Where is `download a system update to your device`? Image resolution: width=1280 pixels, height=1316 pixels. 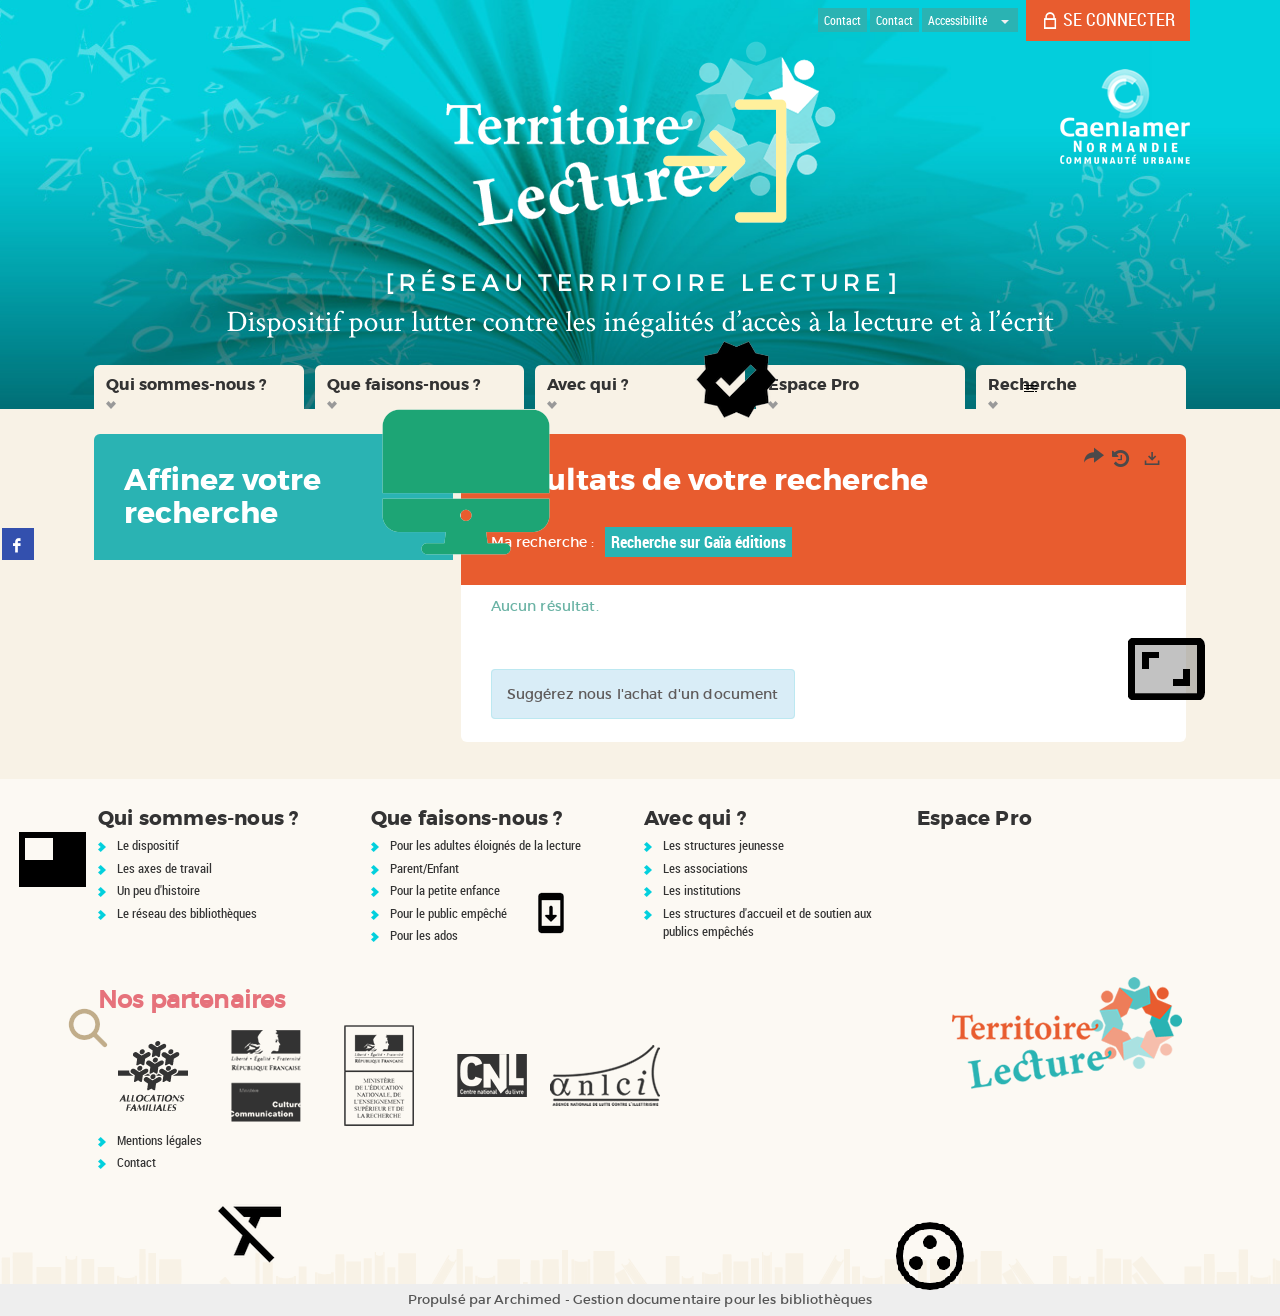
download a system update to your device is located at coordinates (551, 913).